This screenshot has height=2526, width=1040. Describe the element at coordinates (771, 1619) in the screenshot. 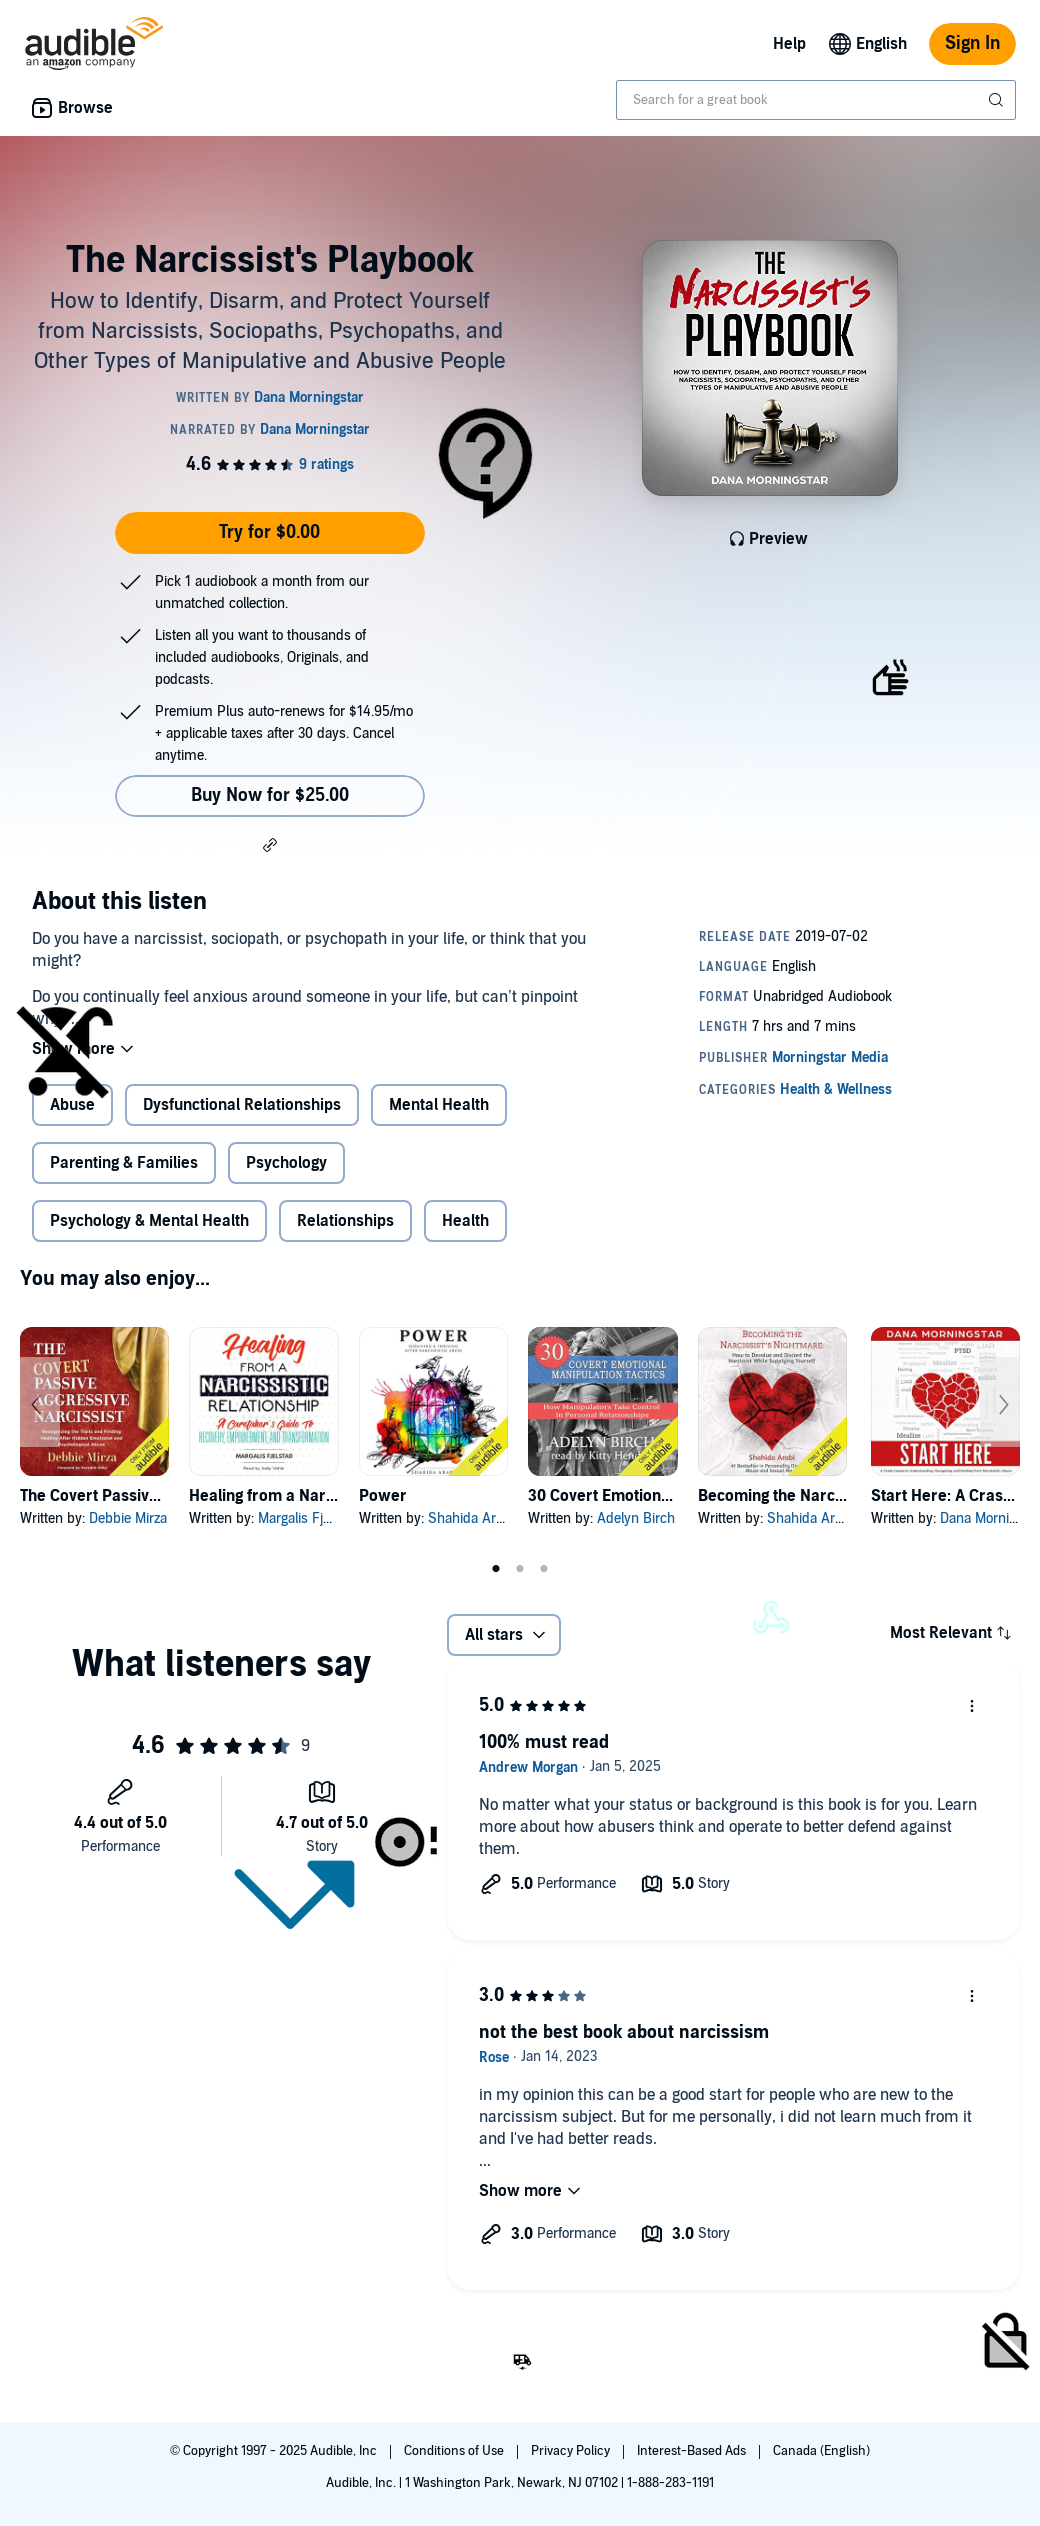

I see `configure webhook integrations` at that location.